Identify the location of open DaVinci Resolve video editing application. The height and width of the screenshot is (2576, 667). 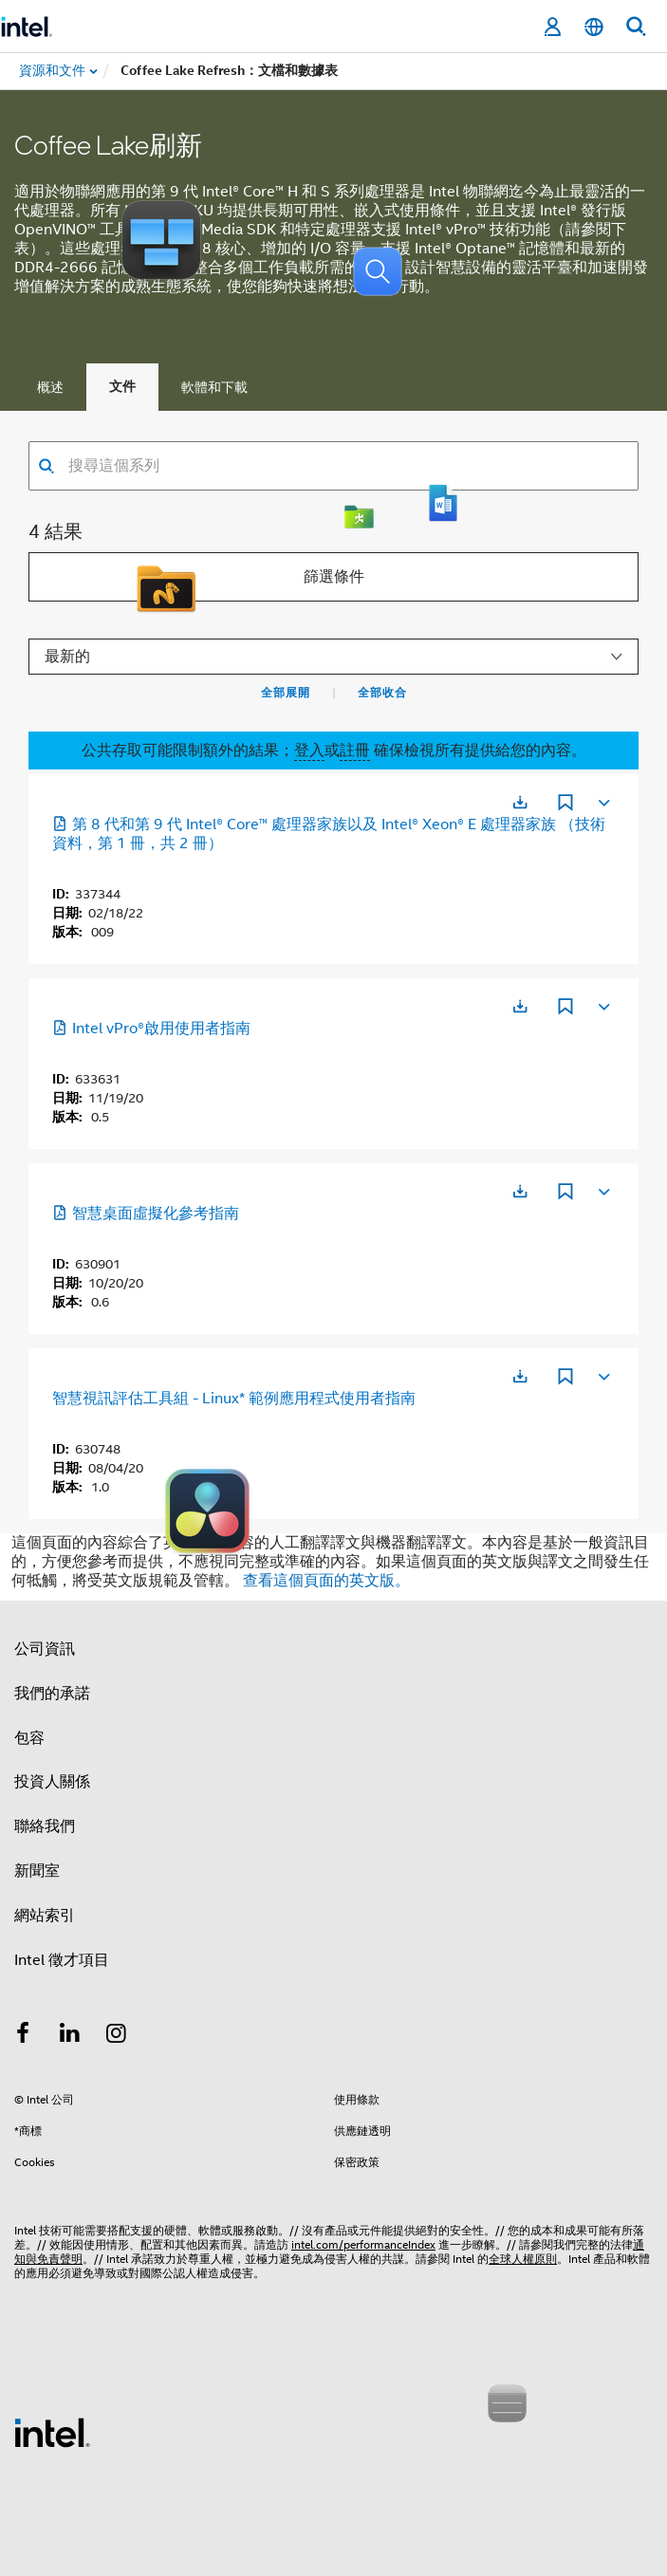
(207, 1510).